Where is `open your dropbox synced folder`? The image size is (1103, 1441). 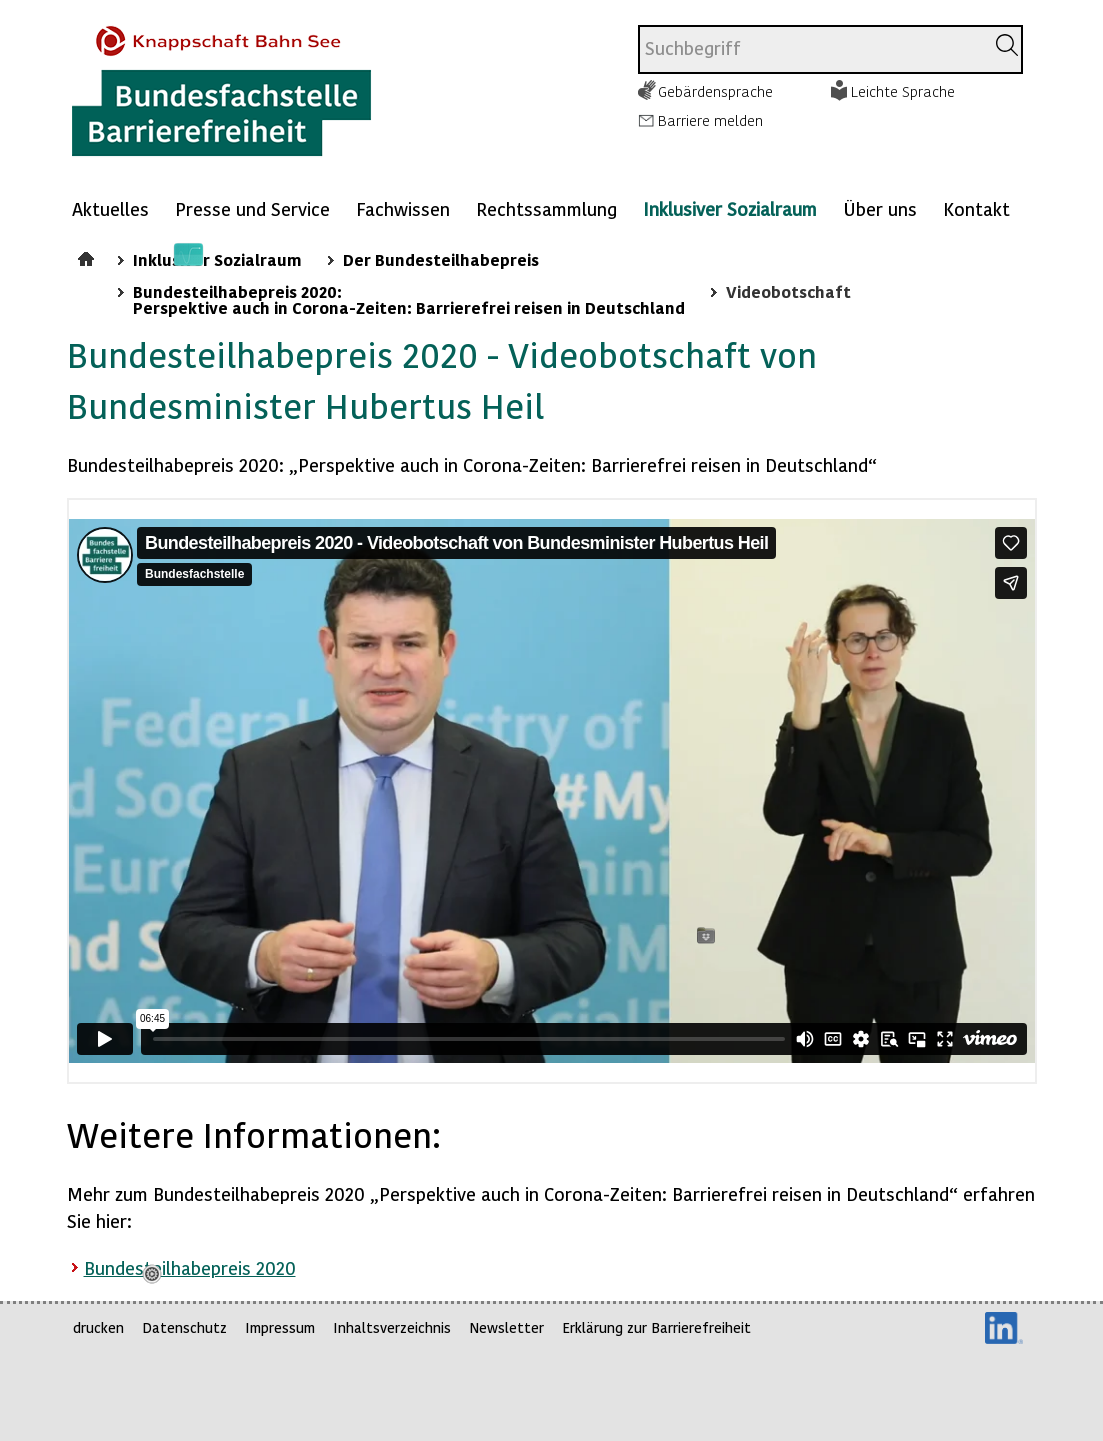
open your dropbox synced folder is located at coordinates (706, 935).